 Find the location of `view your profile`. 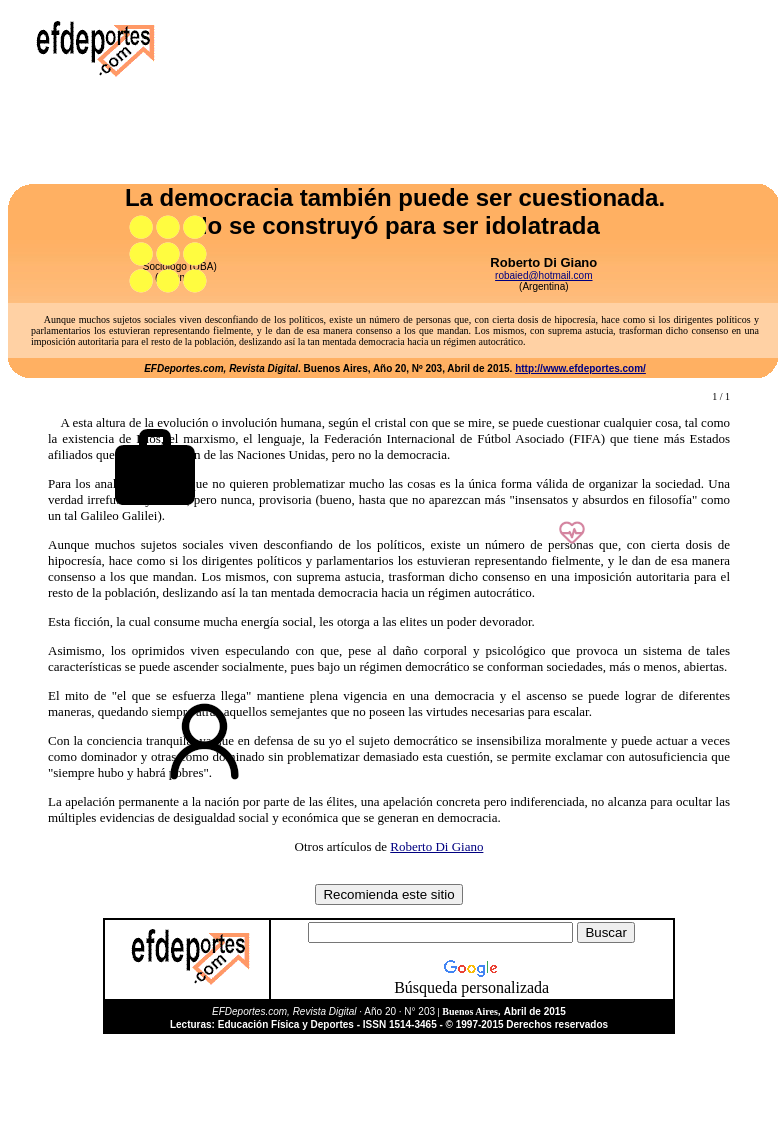

view your profile is located at coordinates (204, 741).